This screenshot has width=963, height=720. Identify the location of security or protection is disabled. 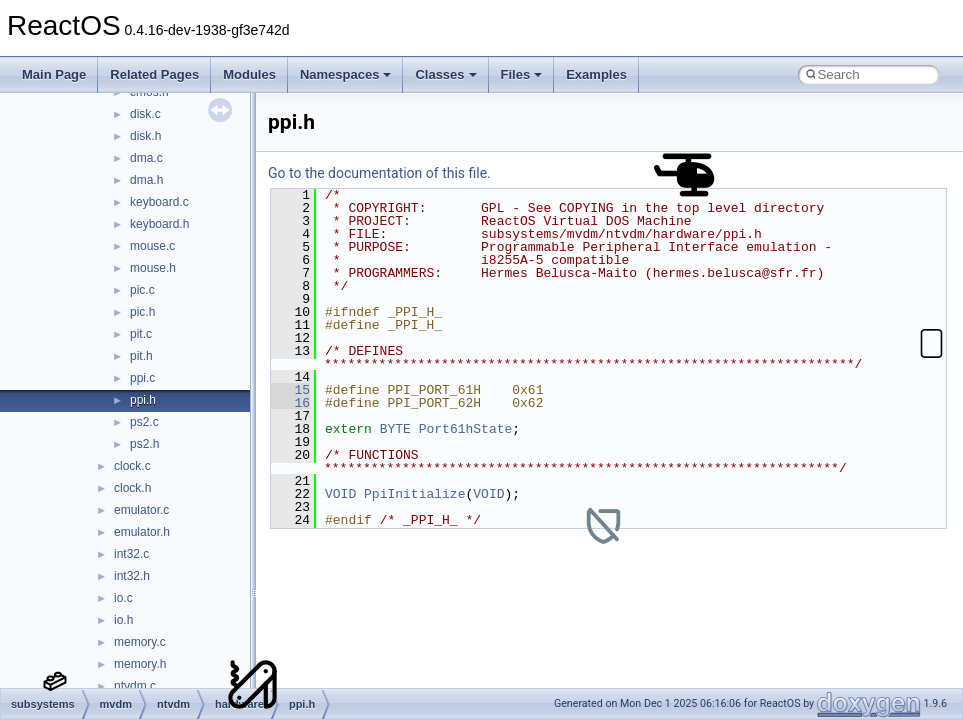
(603, 524).